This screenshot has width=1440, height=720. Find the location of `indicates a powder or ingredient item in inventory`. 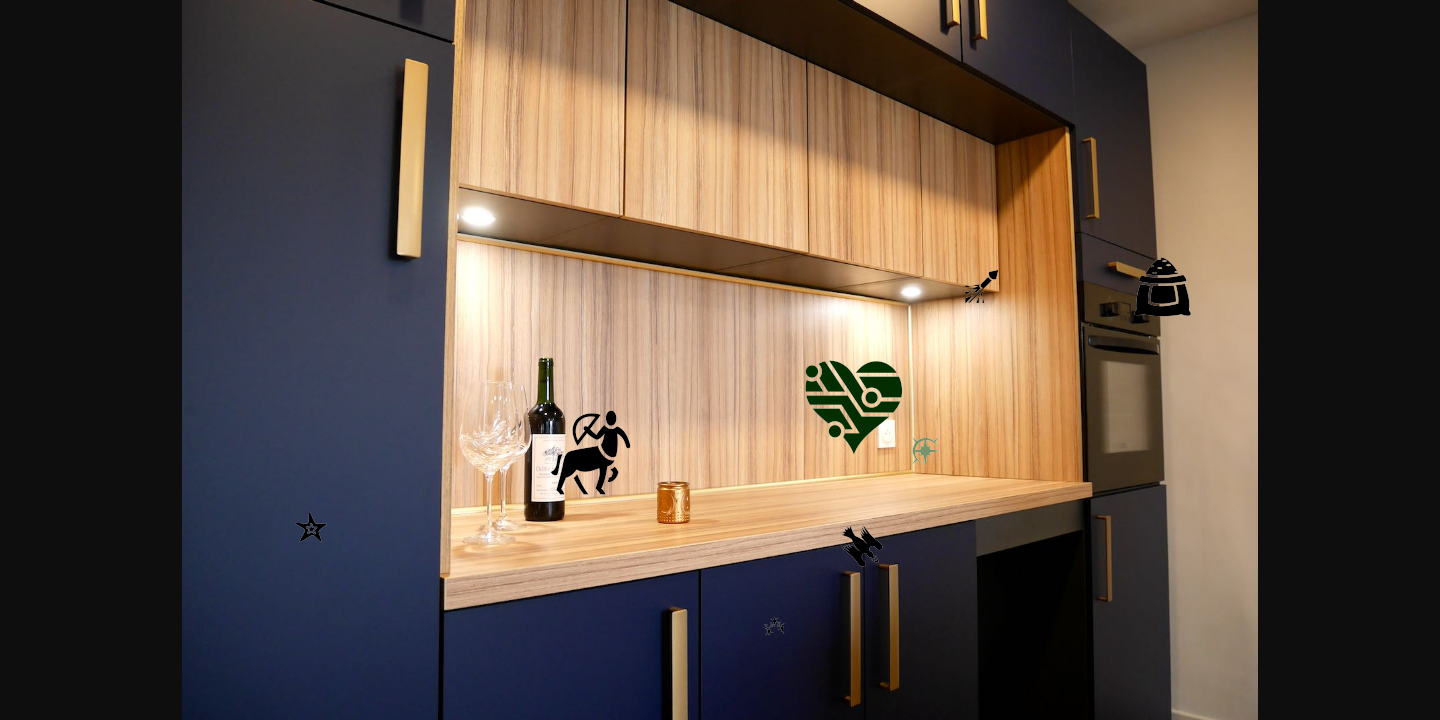

indicates a powder or ingredient item in inventory is located at coordinates (1162, 285).